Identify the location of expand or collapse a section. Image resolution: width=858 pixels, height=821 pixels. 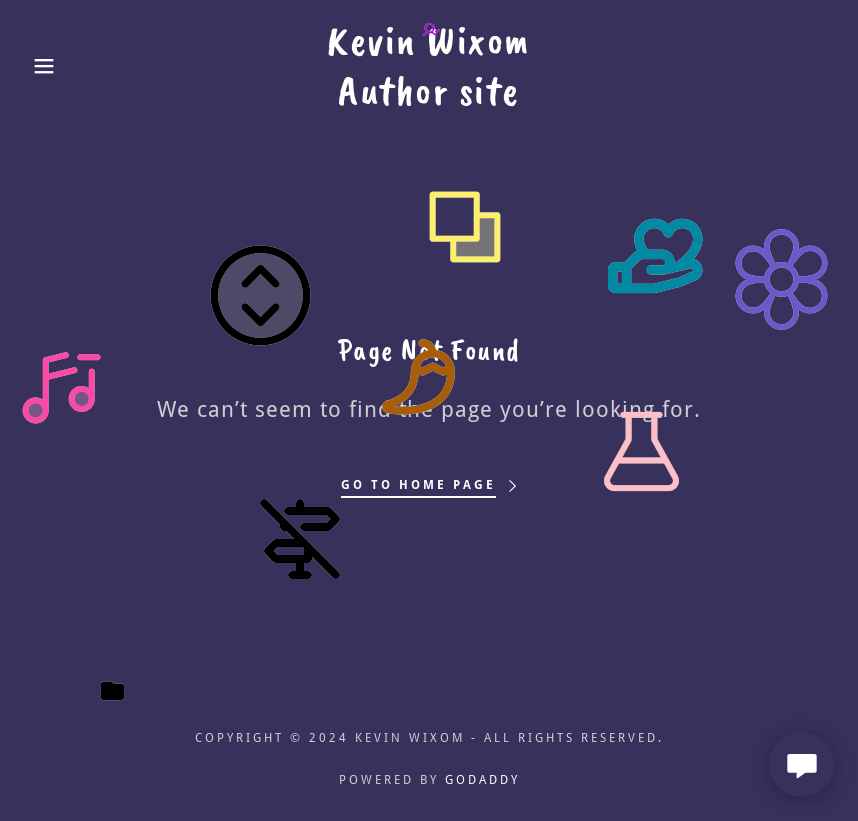
(260, 295).